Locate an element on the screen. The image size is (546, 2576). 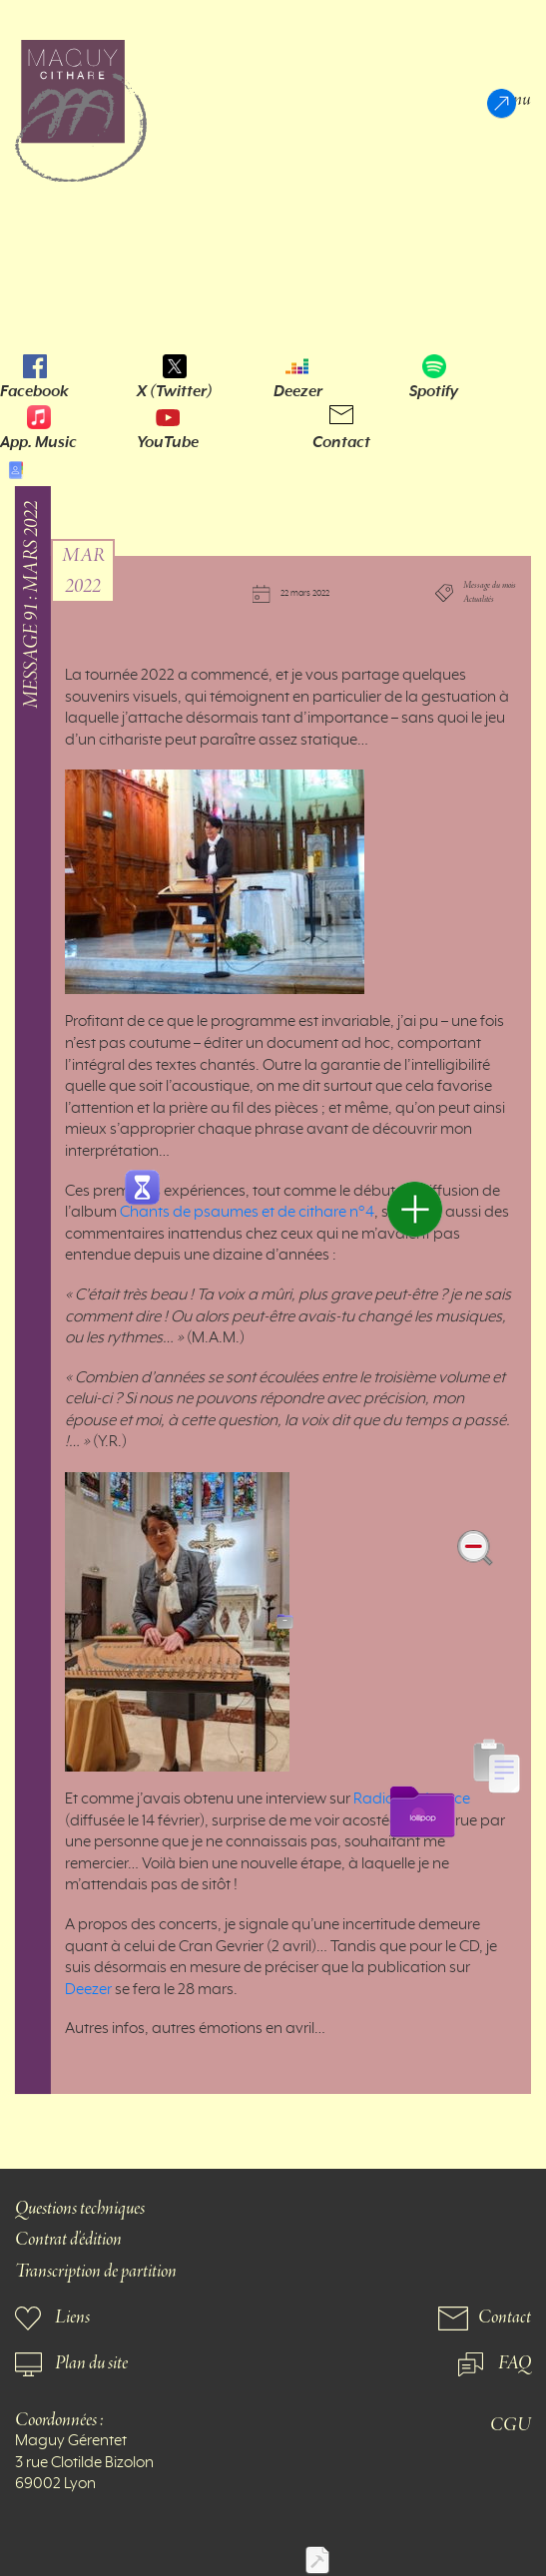
view screen time usage and statistics is located at coordinates (142, 1187).